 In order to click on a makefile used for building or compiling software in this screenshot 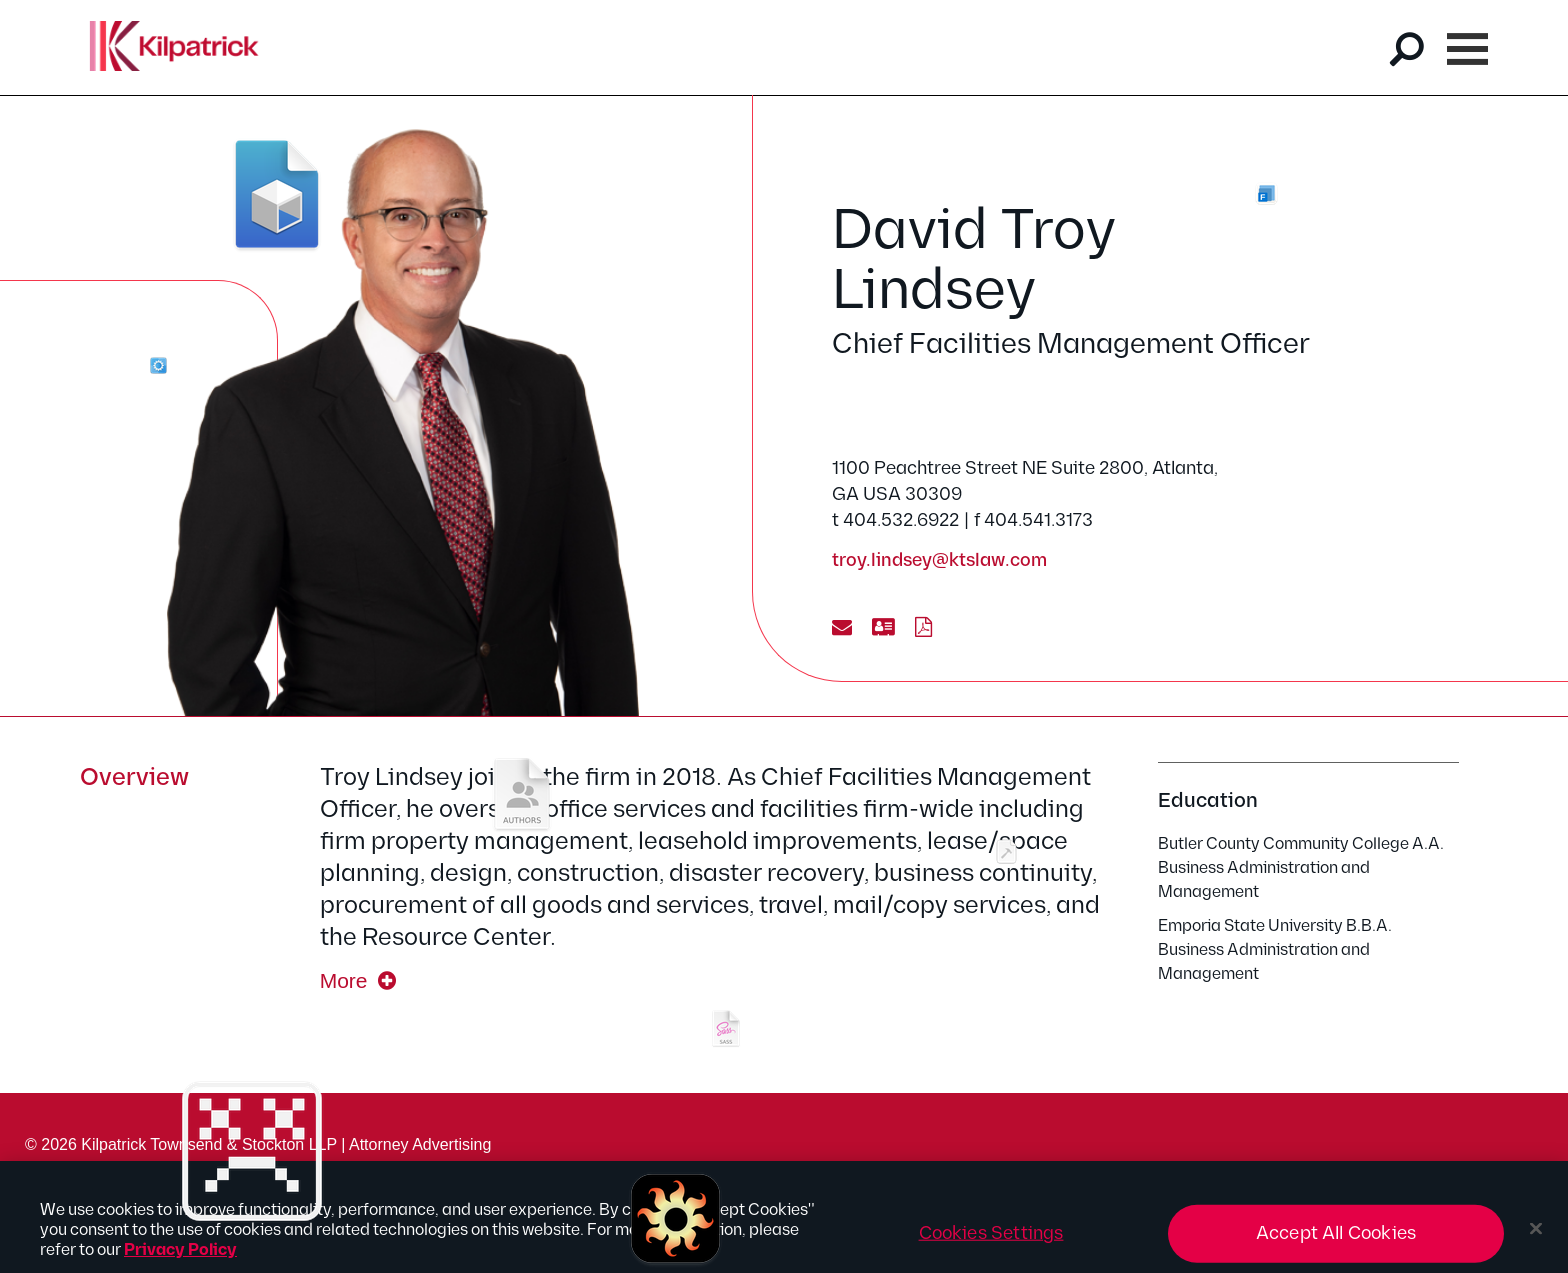, I will do `click(1006, 851)`.